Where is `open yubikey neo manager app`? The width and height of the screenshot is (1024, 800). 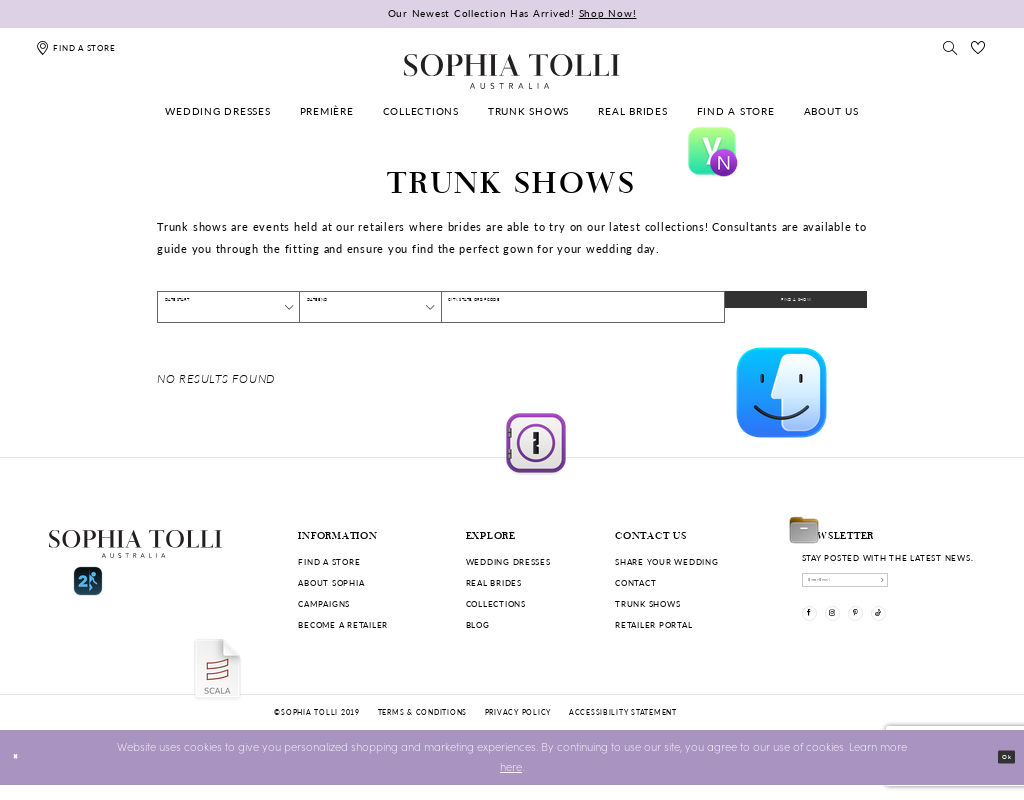 open yubikey neo manager app is located at coordinates (712, 151).